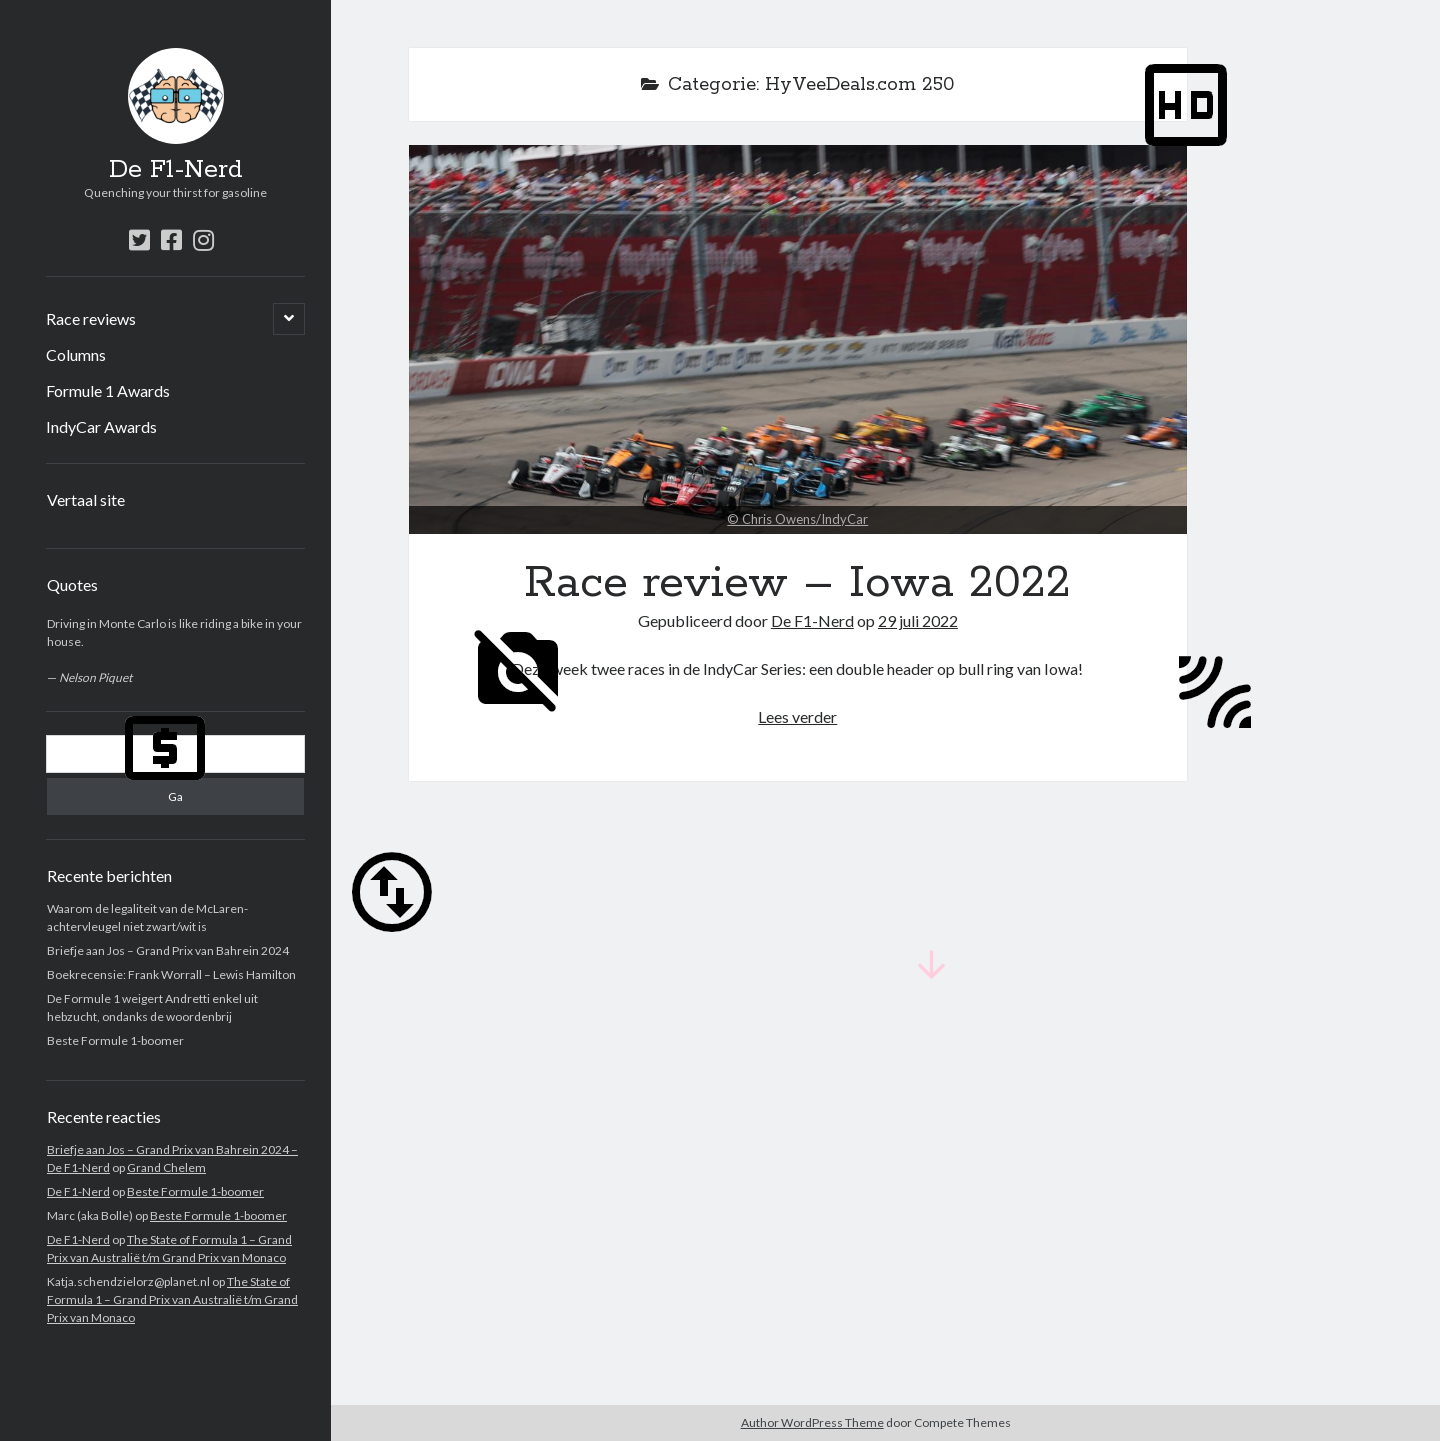 The width and height of the screenshot is (1440, 1441). I want to click on swap or reorder items vertically, so click(392, 892).